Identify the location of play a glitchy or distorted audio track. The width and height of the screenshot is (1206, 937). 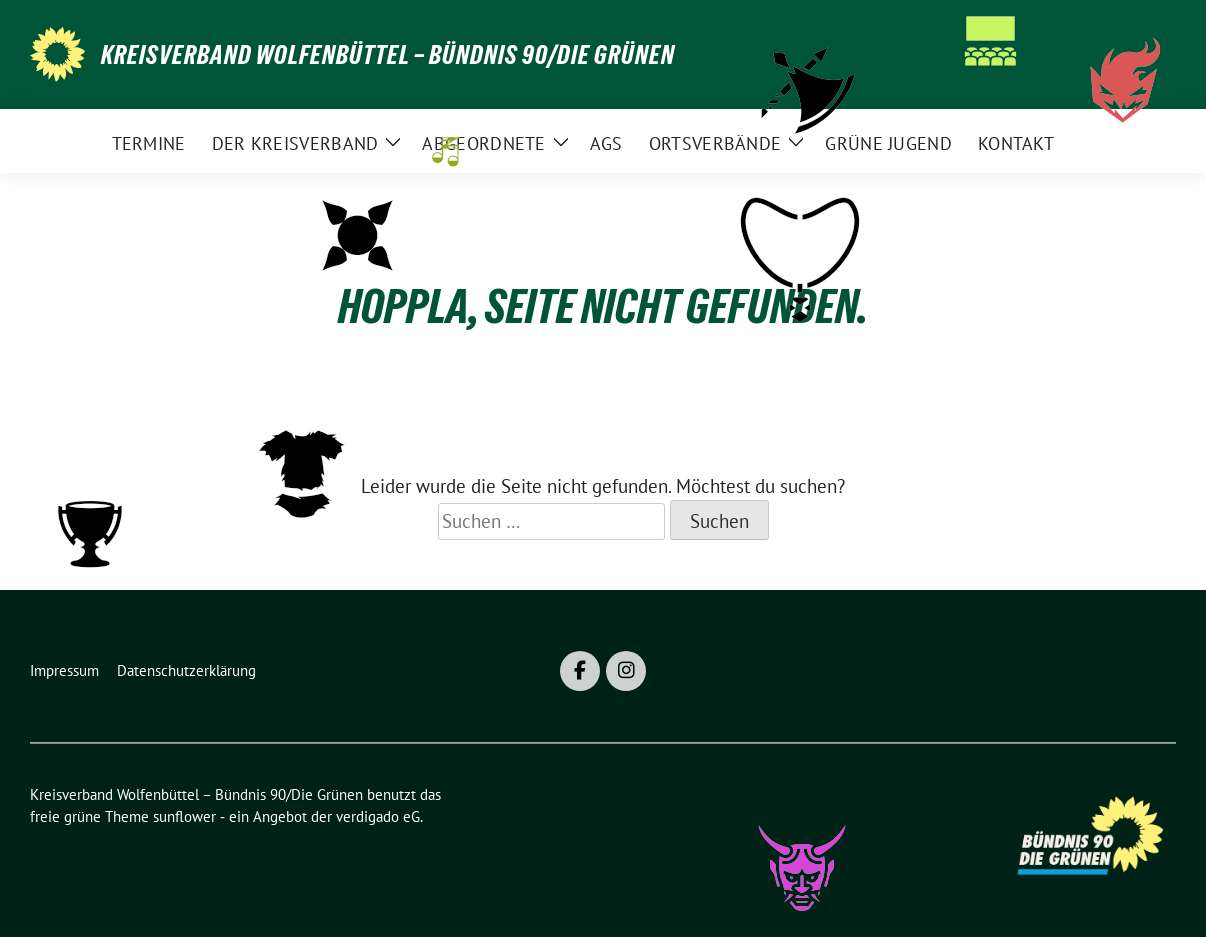
(446, 152).